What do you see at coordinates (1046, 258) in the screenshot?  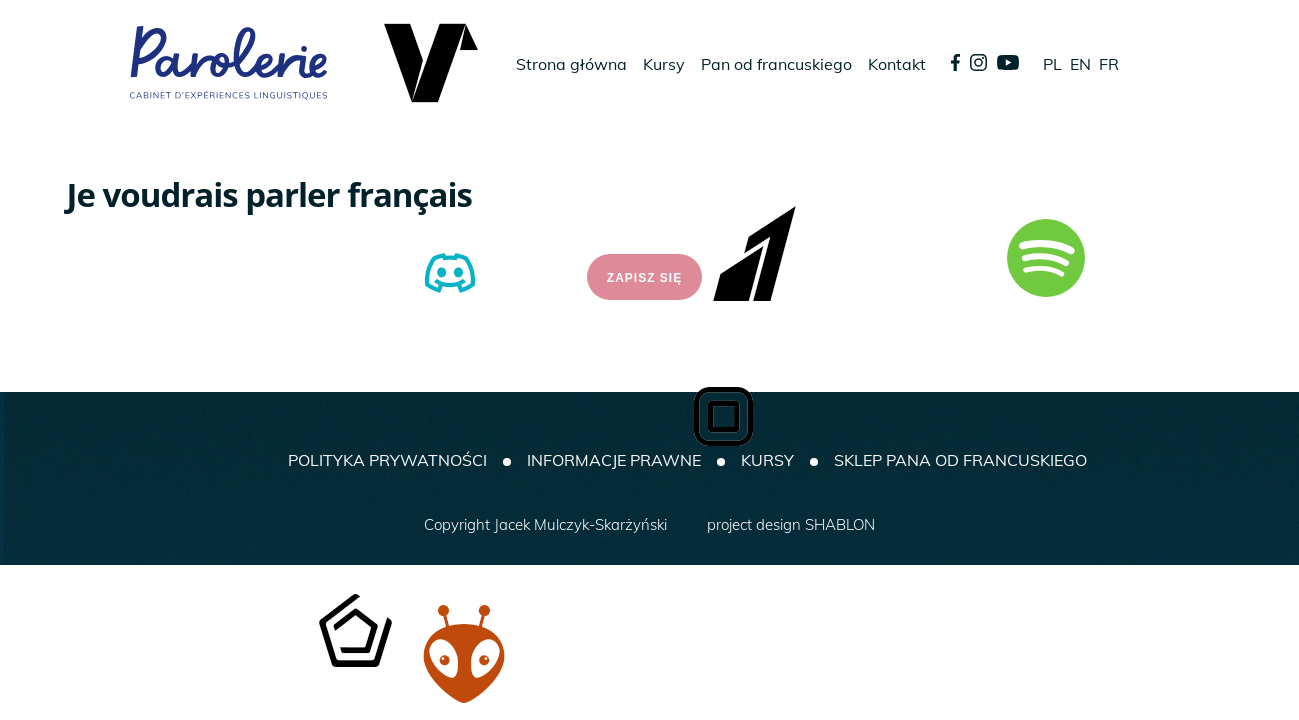 I see `open Spotify` at bounding box center [1046, 258].